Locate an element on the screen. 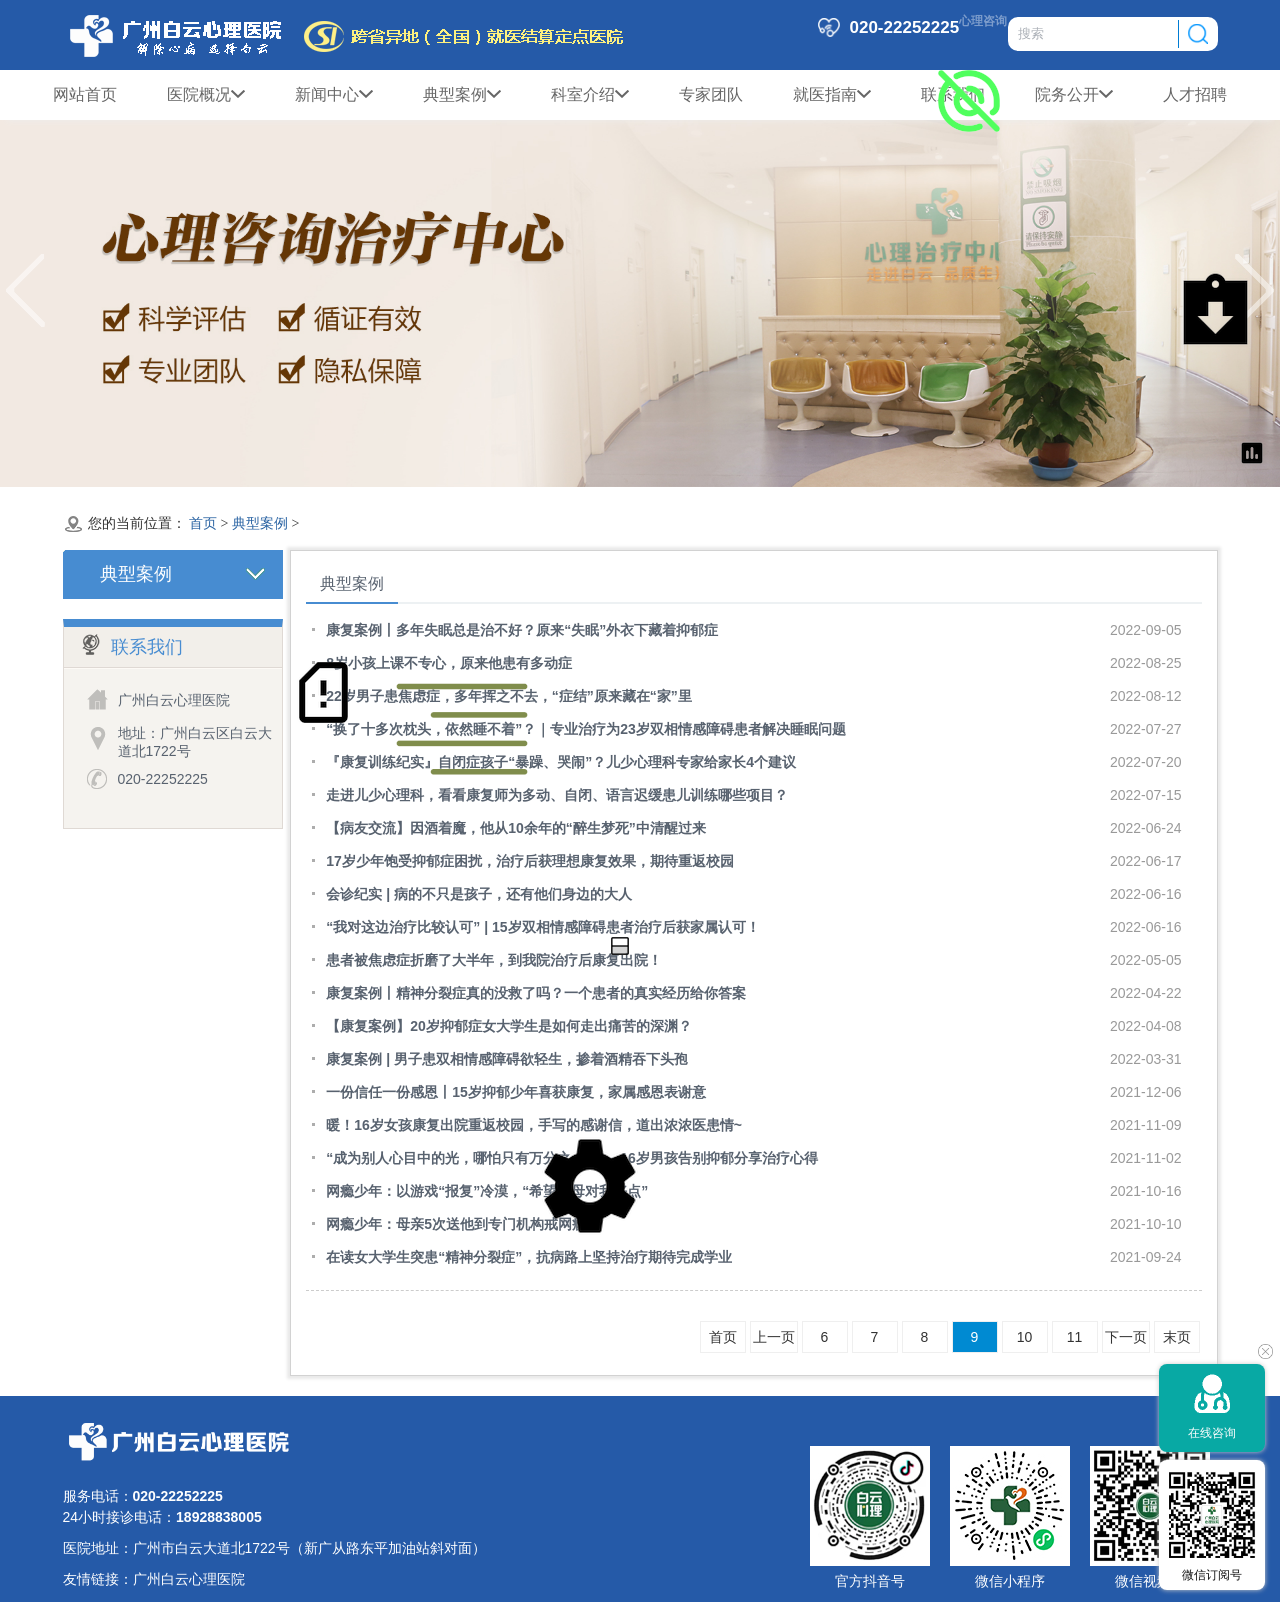  download or receive an assignment is located at coordinates (1215, 312).